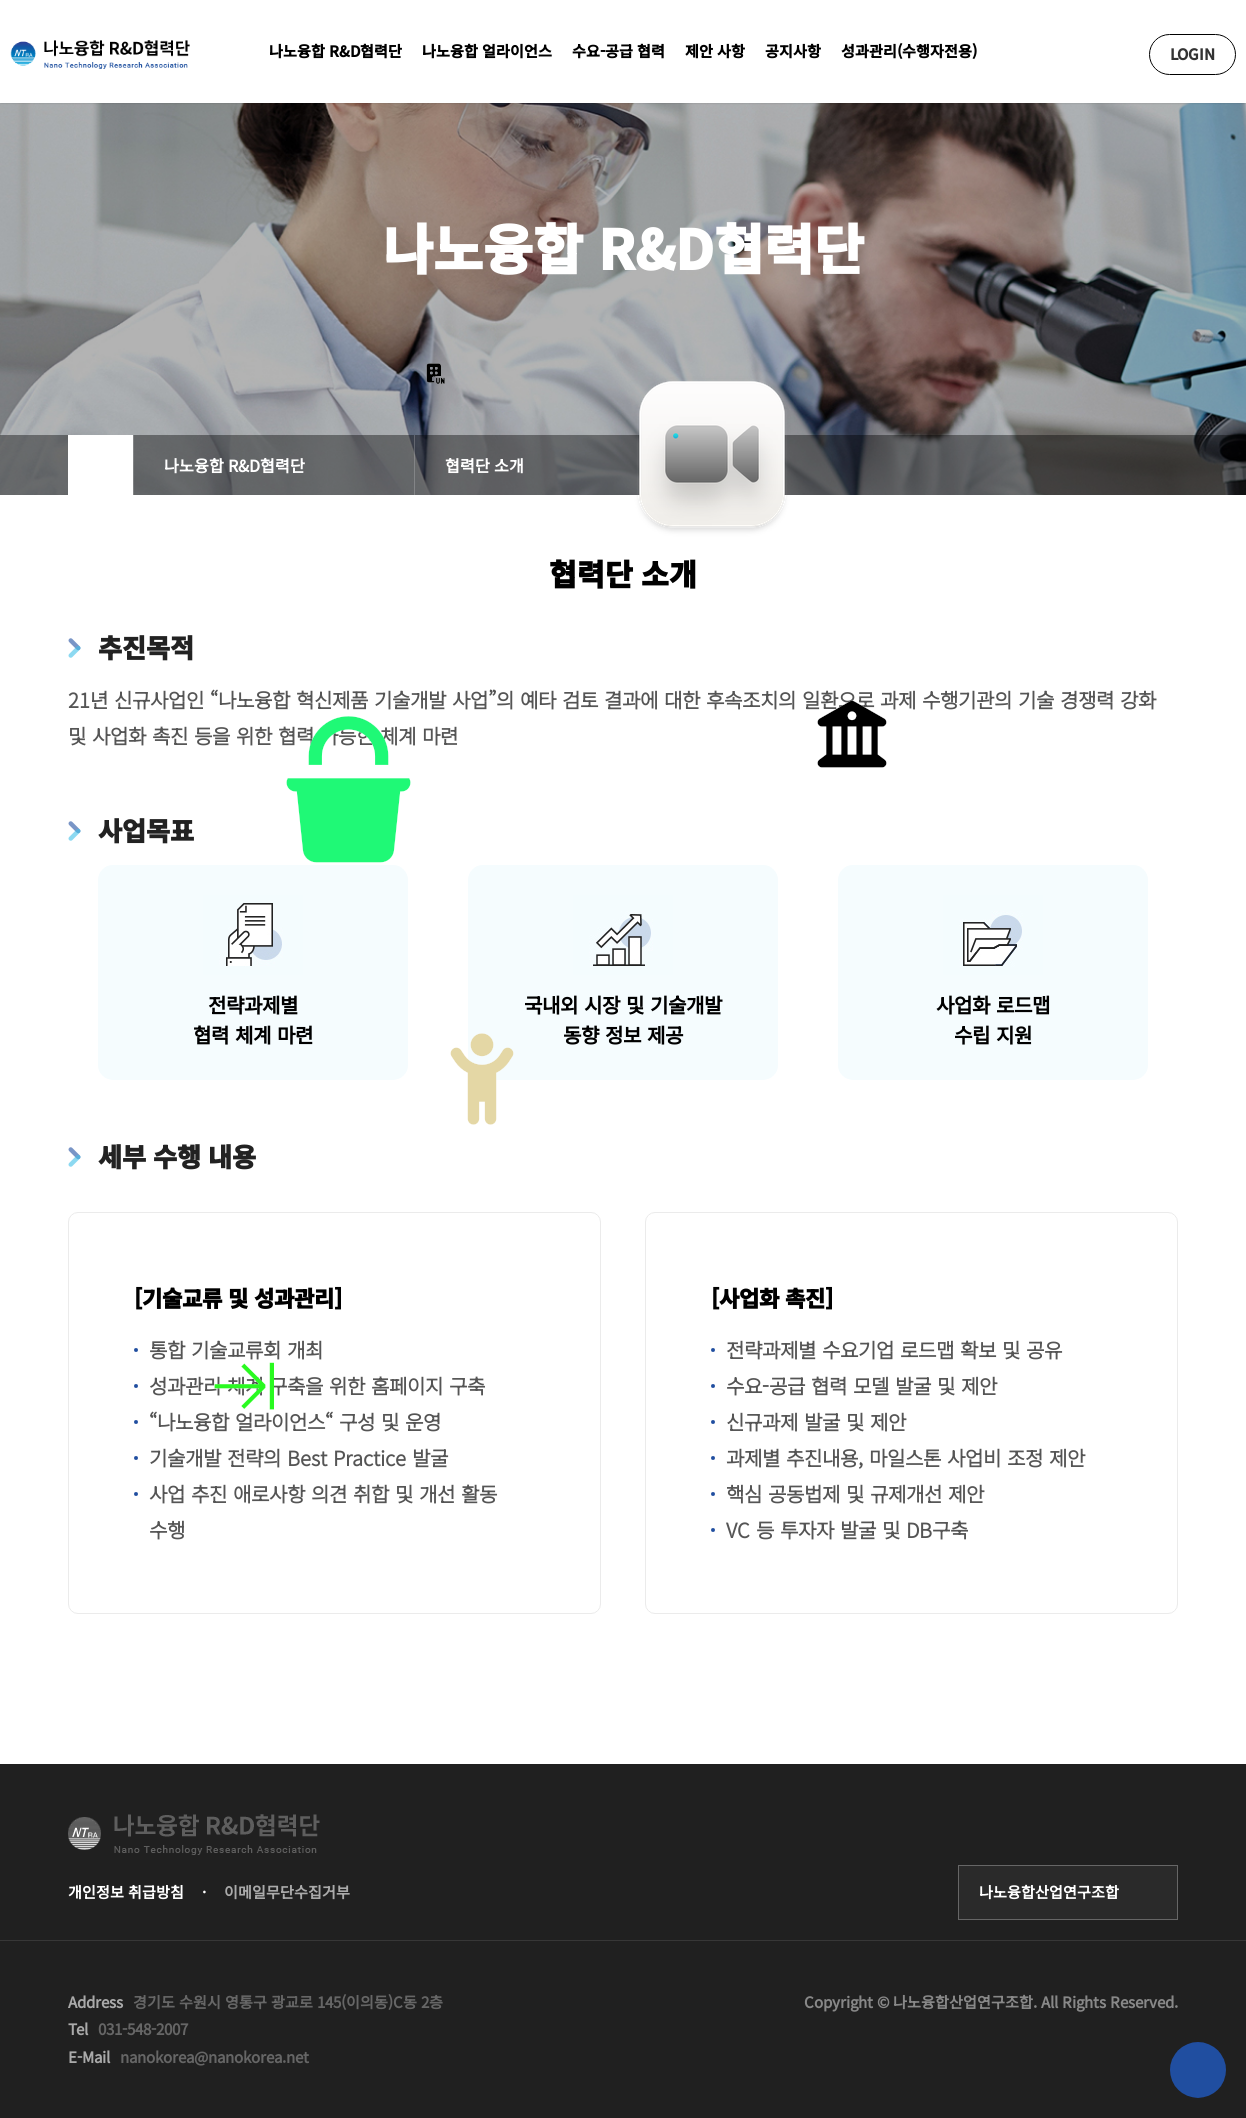 The width and height of the screenshot is (1246, 2118). What do you see at coordinates (482, 1079) in the screenshot?
I see `indicates child-friendly content or features` at bounding box center [482, 1079].